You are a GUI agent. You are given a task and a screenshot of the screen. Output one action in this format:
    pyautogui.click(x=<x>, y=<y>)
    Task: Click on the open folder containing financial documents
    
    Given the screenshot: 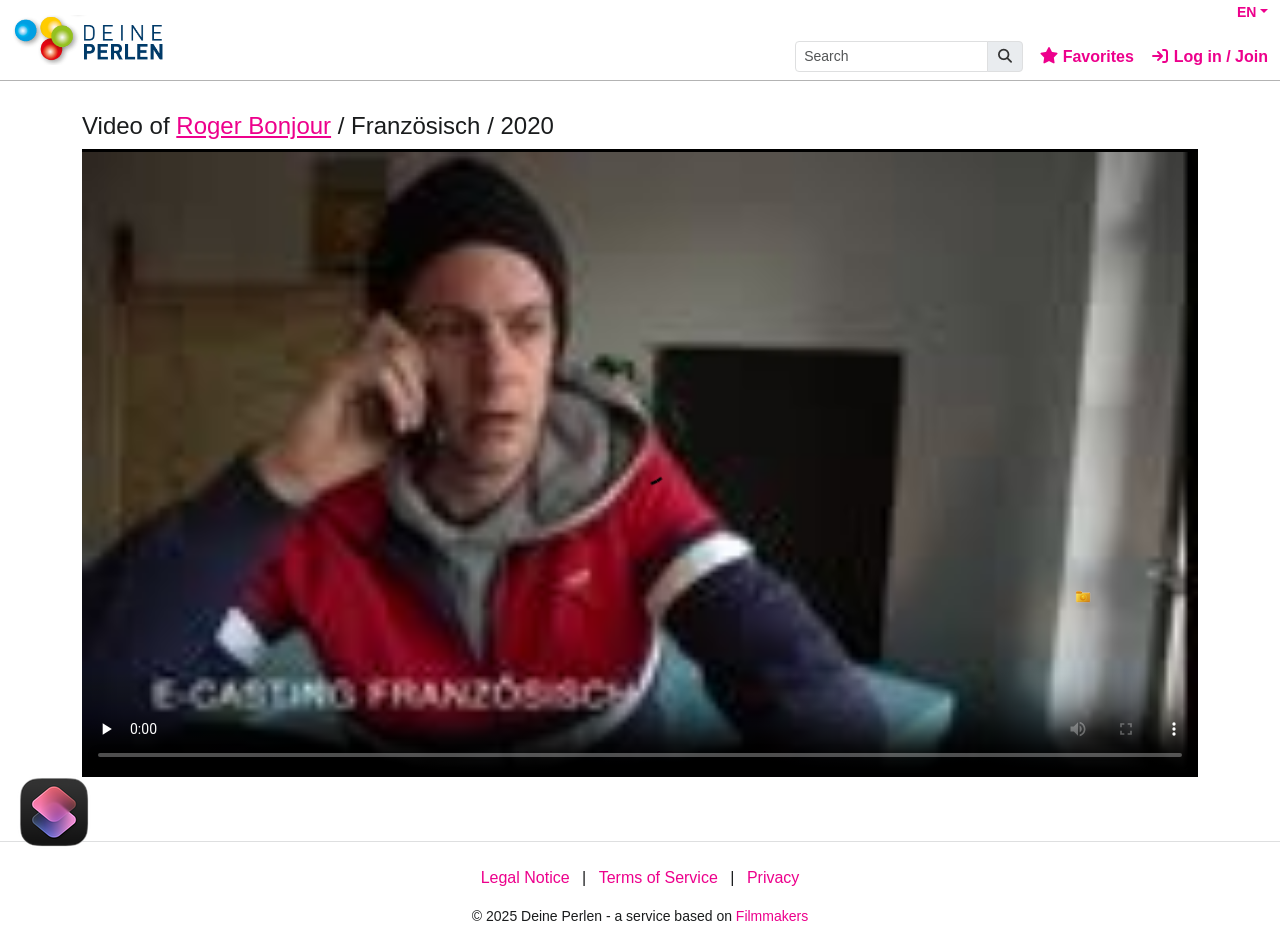 What is the action you would take?
    pyautogui.click(x=1083, y=597)
    